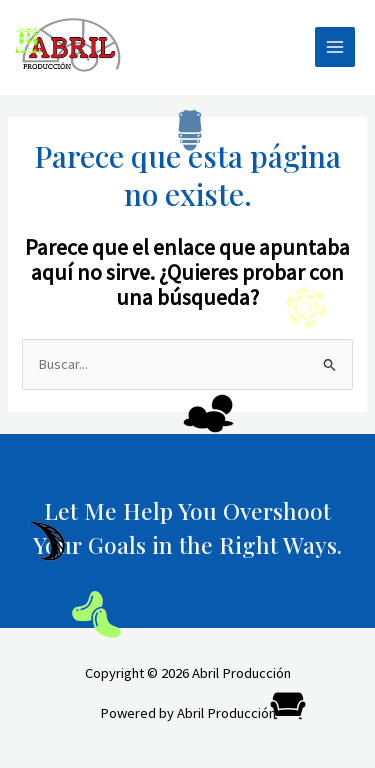 The width and height of the screenshot is (375, 768). Describe the element at coordinates (190, 130) in the screenshot. I see `equip body armor to your character` at that location.